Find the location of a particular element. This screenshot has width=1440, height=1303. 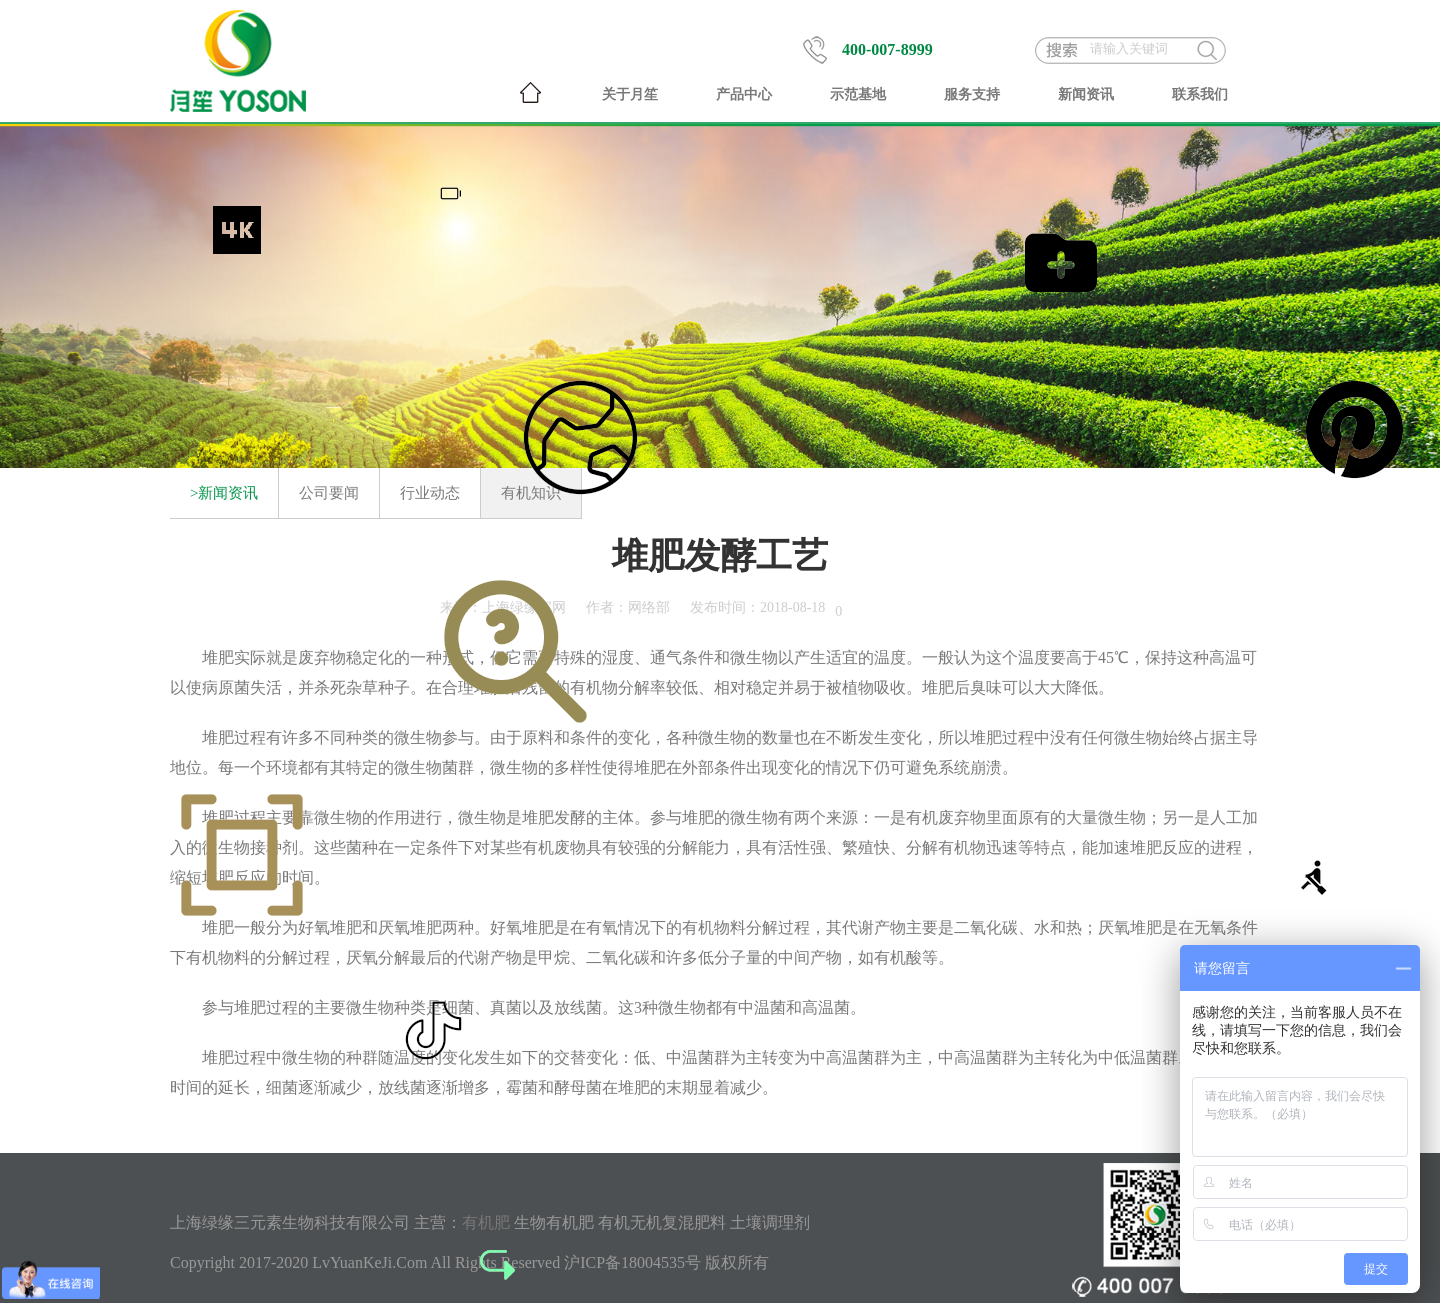

search help or FAQ is located at coordinates (515, 651).